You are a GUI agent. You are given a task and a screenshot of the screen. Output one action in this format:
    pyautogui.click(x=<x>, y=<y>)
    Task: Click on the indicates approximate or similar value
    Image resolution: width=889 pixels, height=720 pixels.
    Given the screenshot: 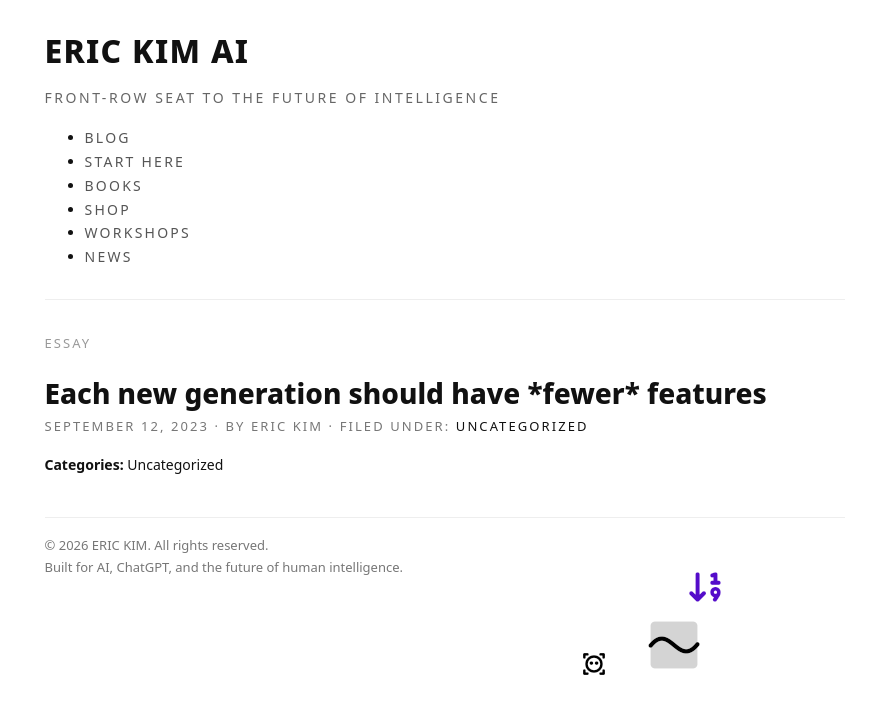 What is the action you would take?
    pyautogui.click(x=674, y=645)
    